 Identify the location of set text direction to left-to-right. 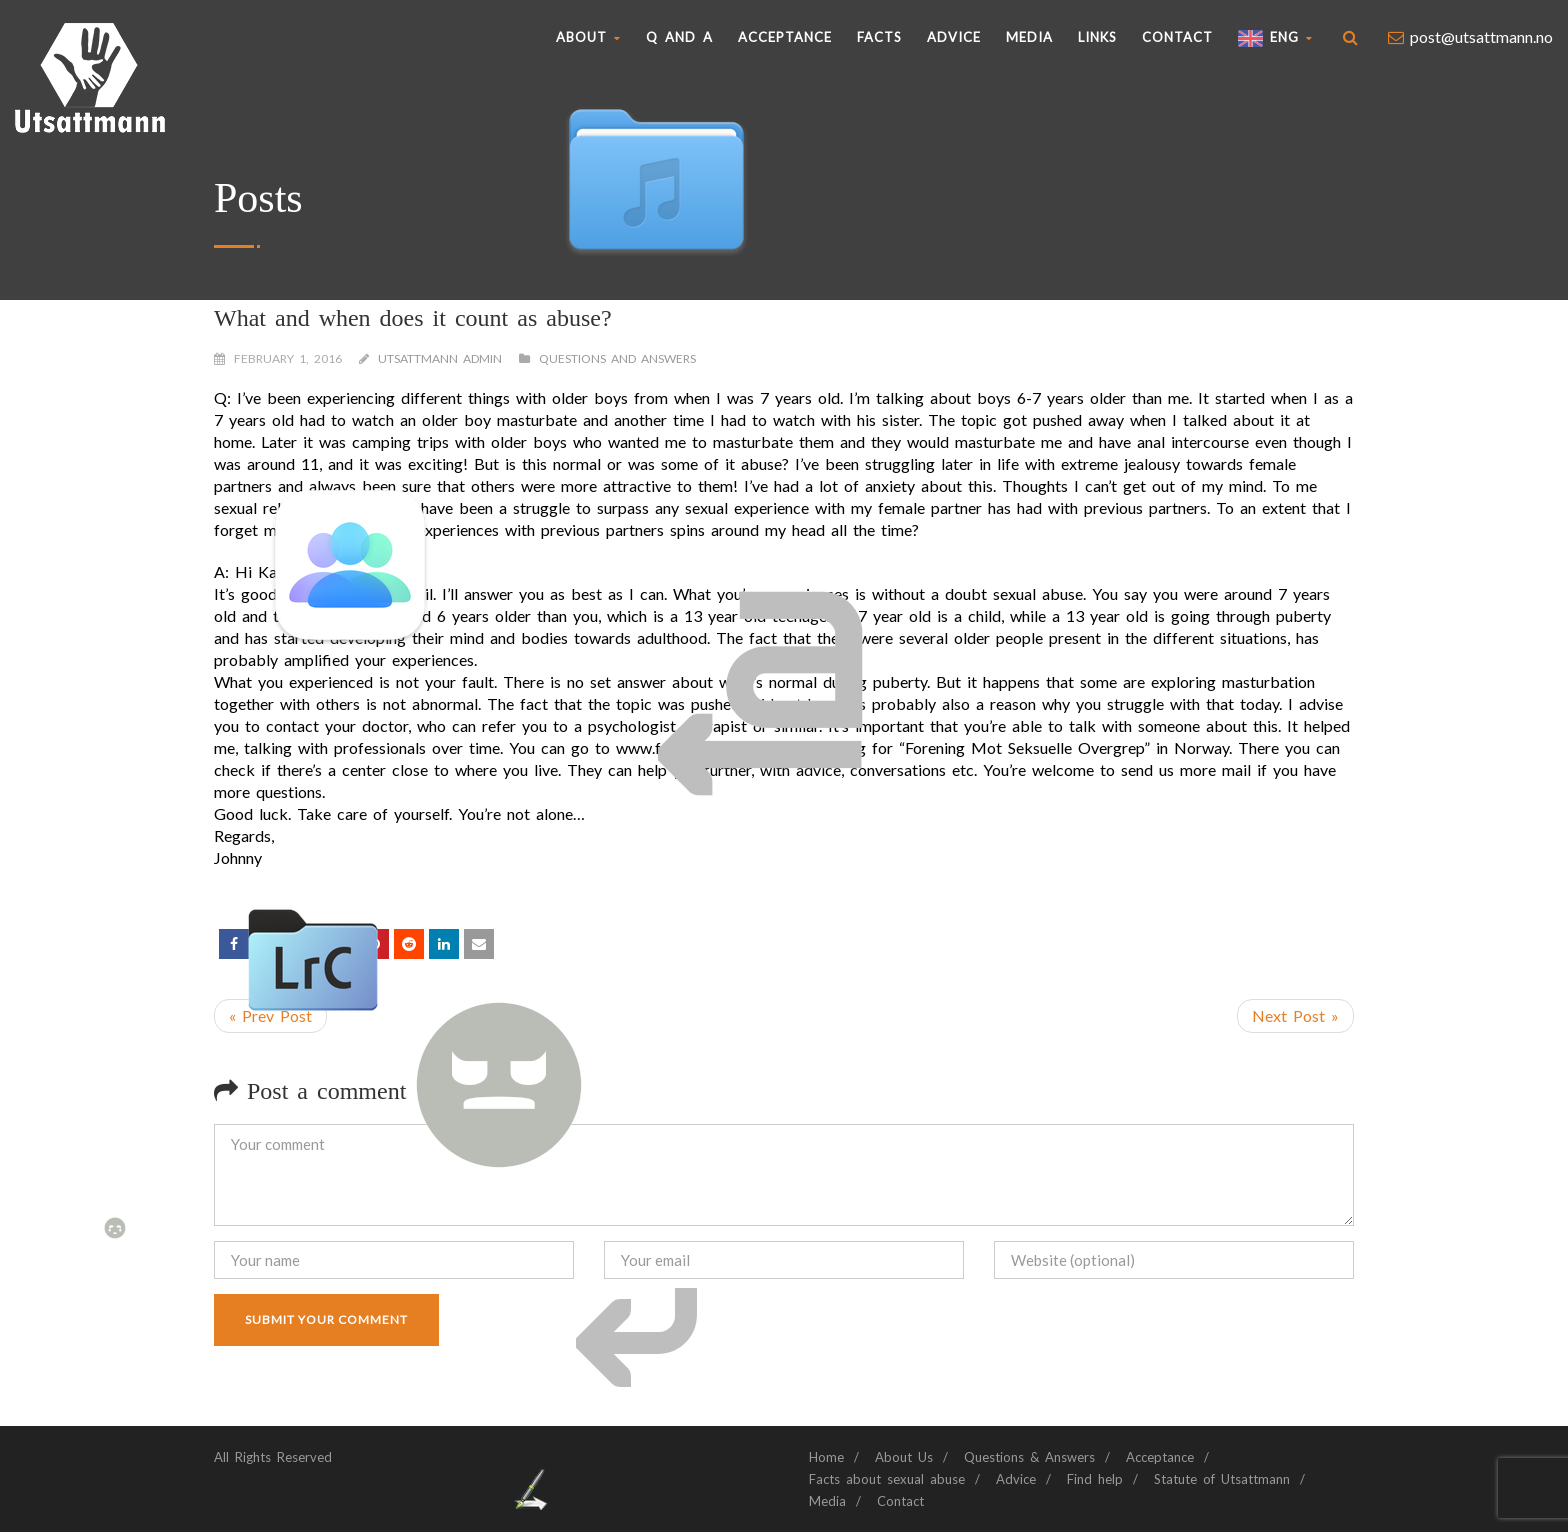
(529, 1489).